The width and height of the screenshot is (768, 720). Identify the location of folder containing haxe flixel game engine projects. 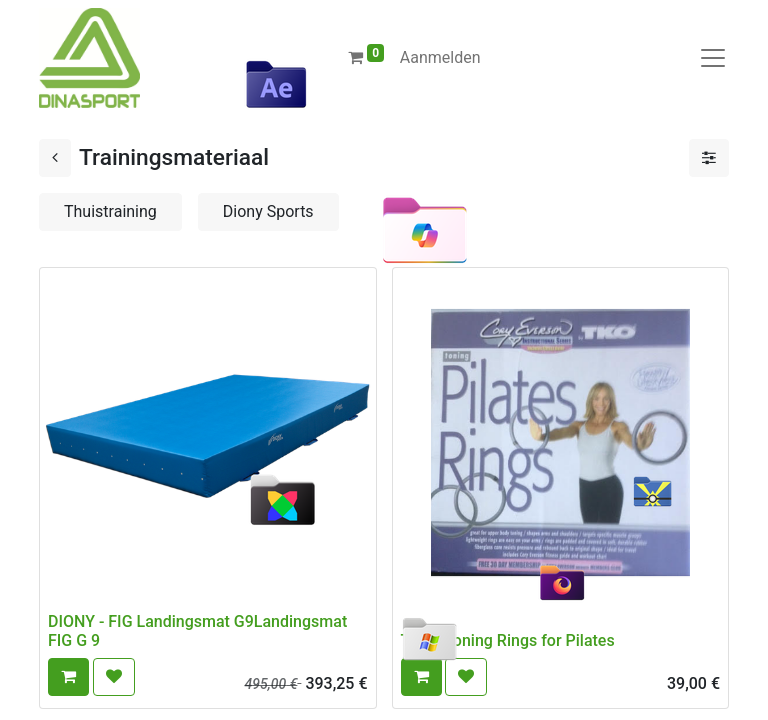
(282, 501).